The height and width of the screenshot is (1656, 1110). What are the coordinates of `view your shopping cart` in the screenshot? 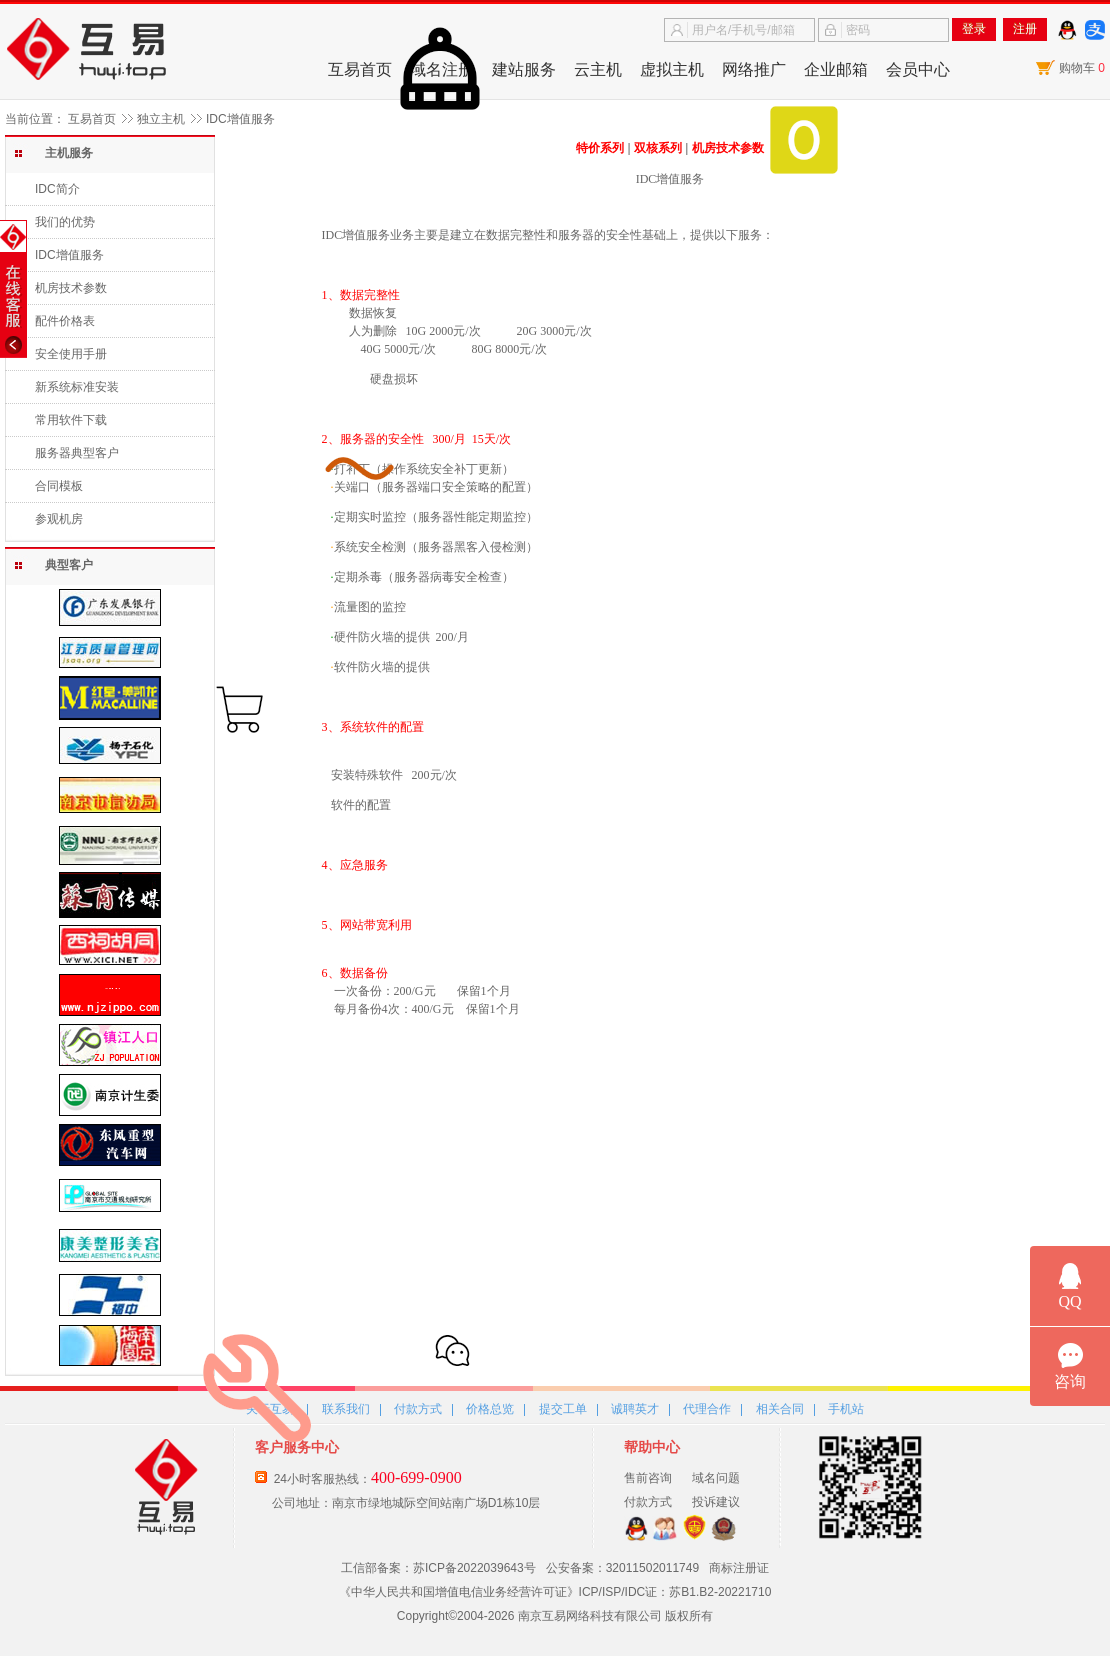 It's located at (240, 710).